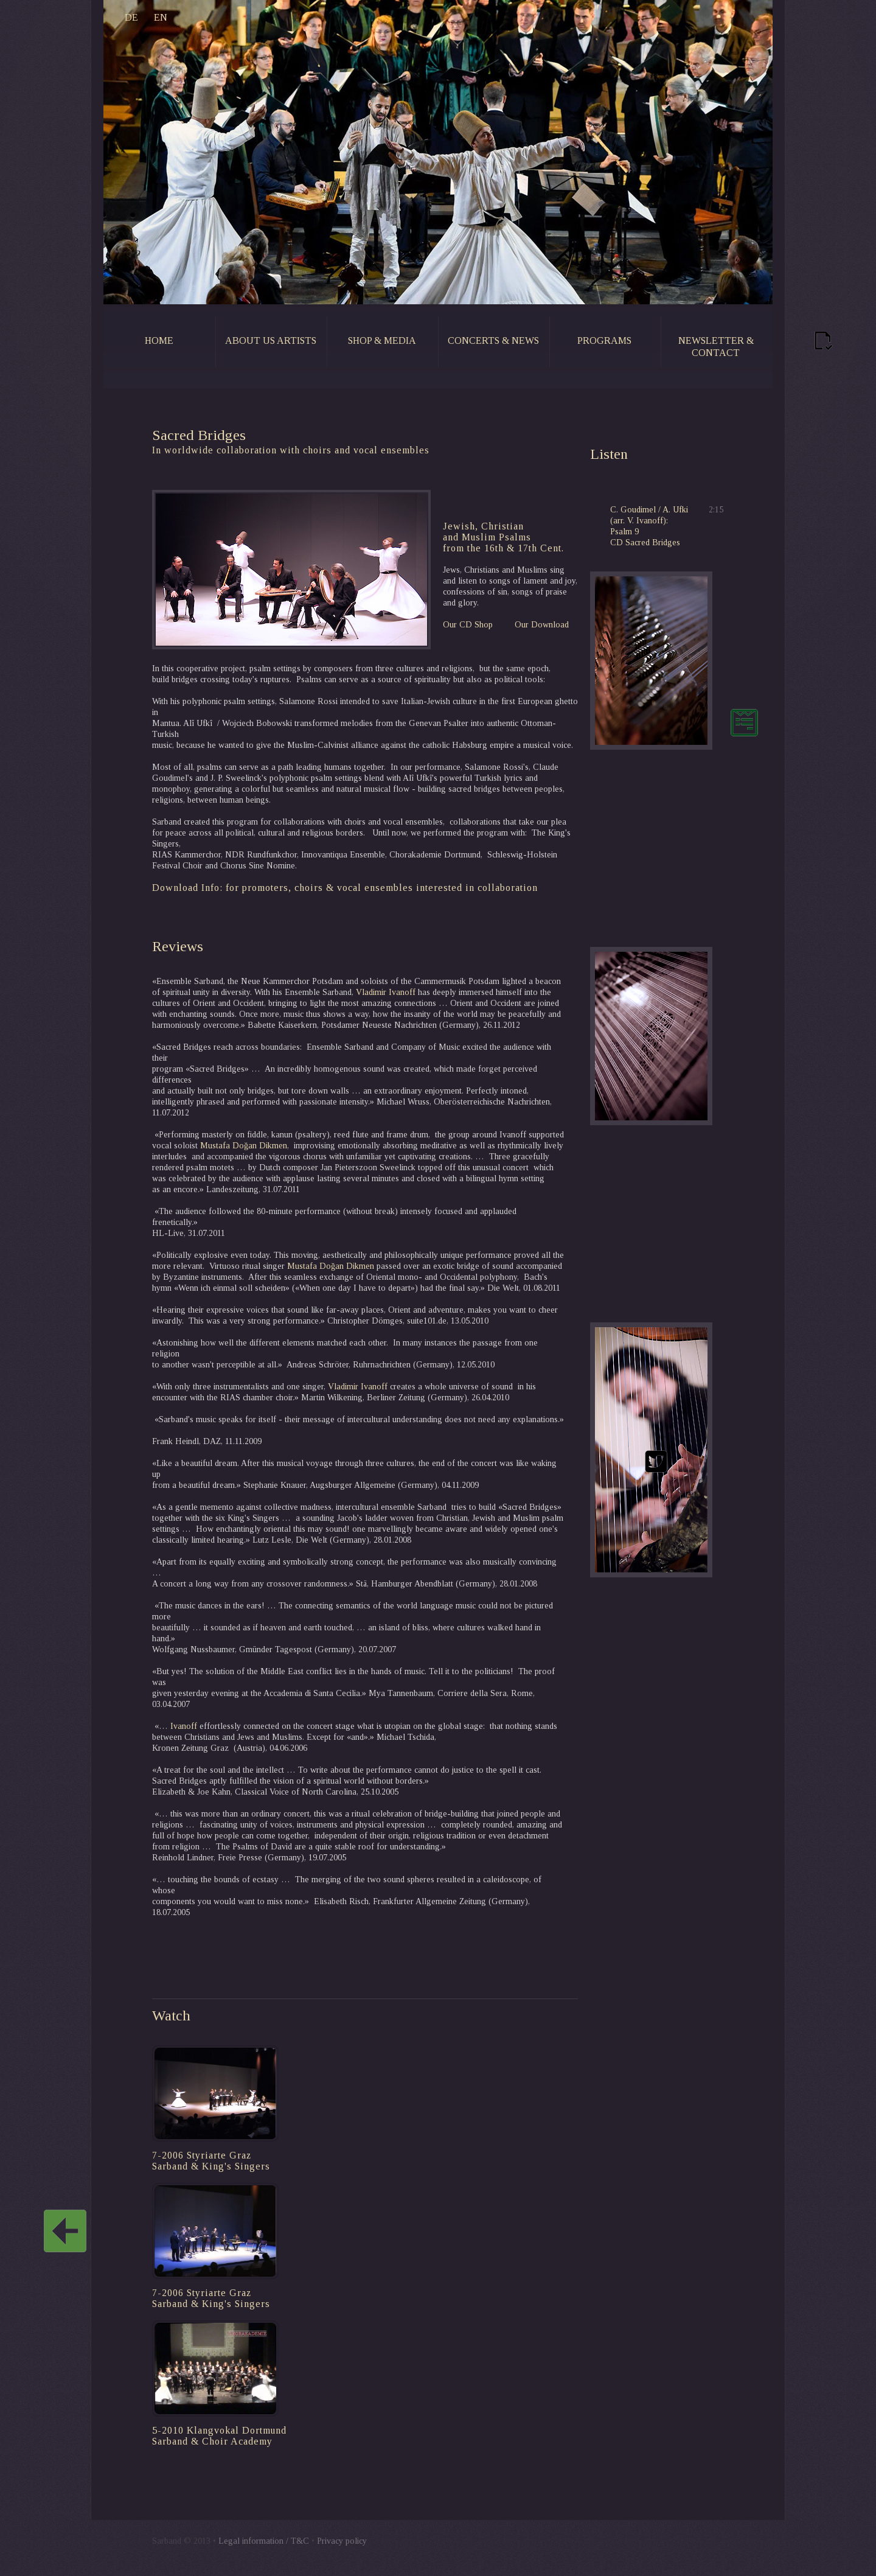 This screenshot has width=876, height=2576. I want to click on file successfully uploaded or verified, so click(822, 340).